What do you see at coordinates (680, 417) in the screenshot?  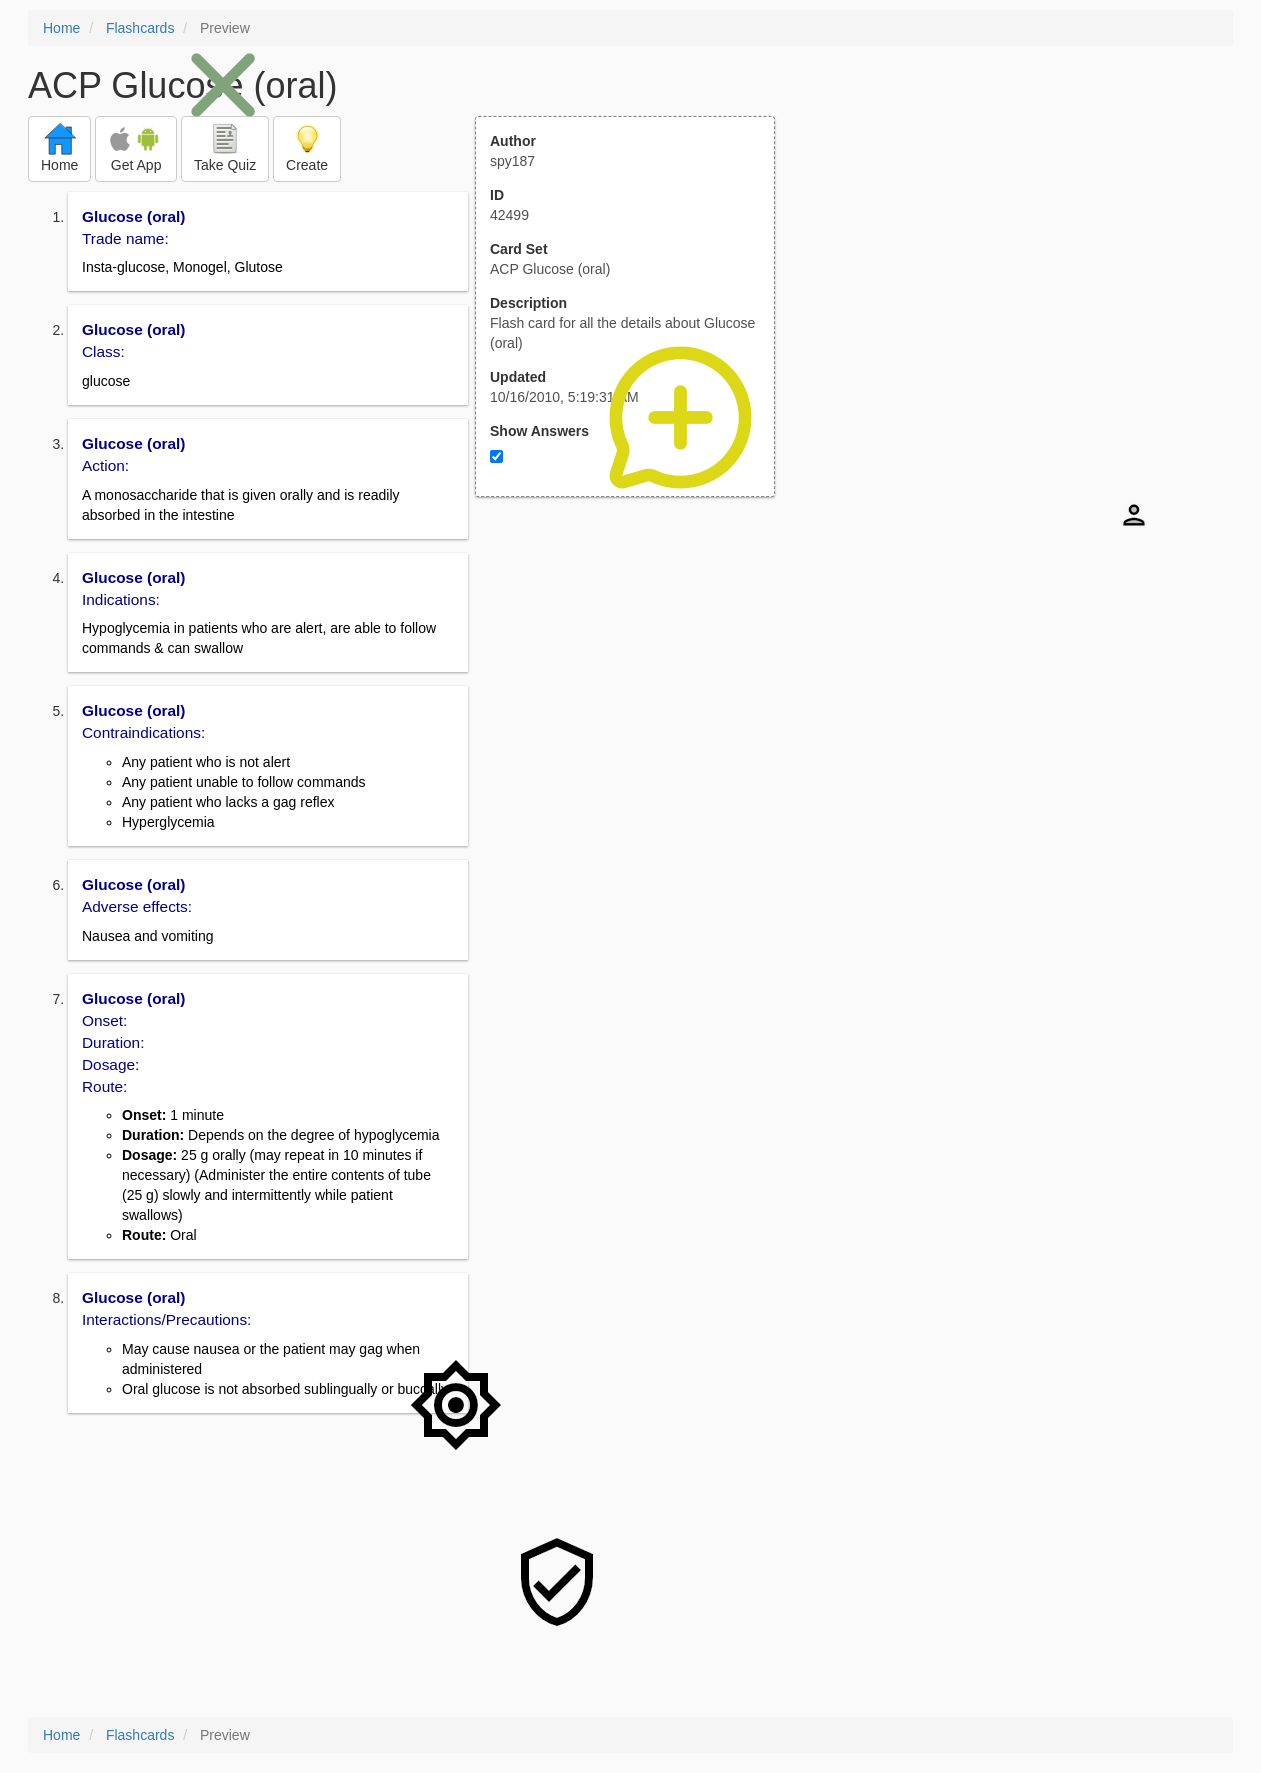 I see `start a new conversation` at bounding box center [680, 417].